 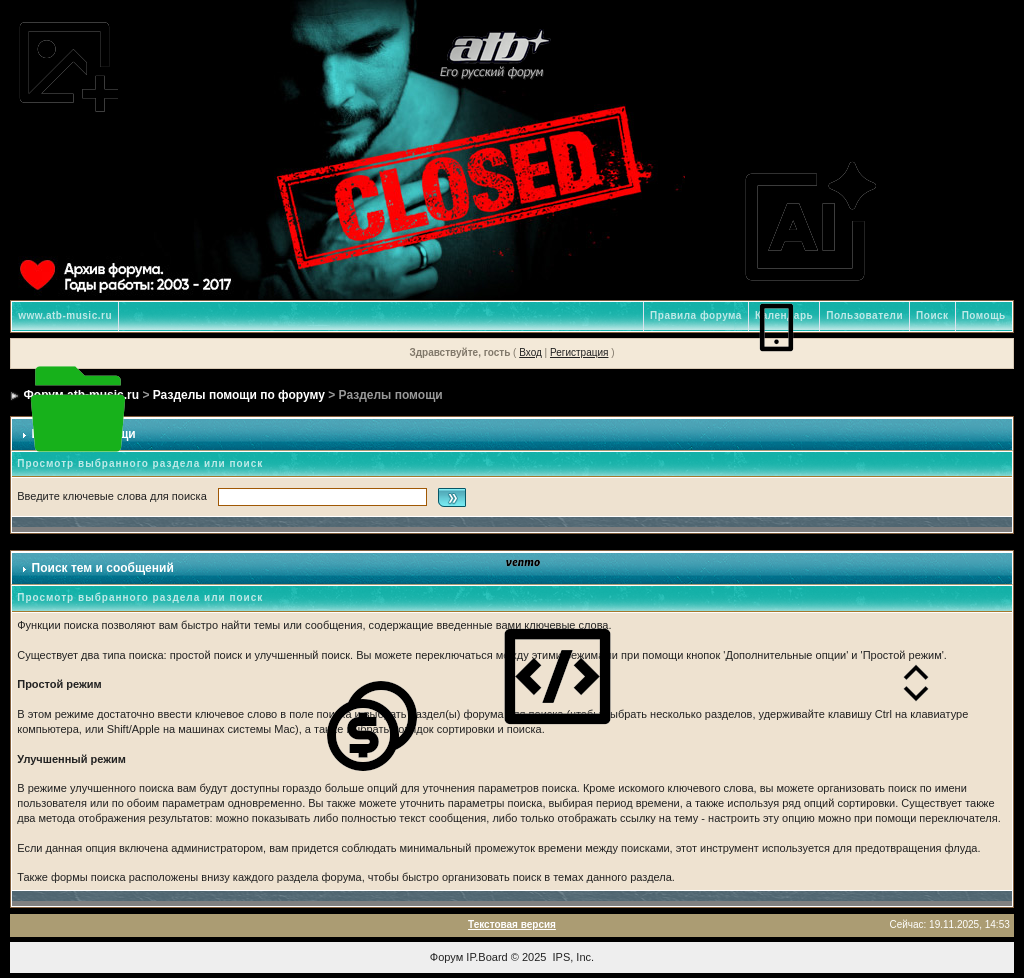 What do you see at coordinates (372, 726) in the screenshot?
I see `view your coin balance or currency` at bounding box center [372, 726].